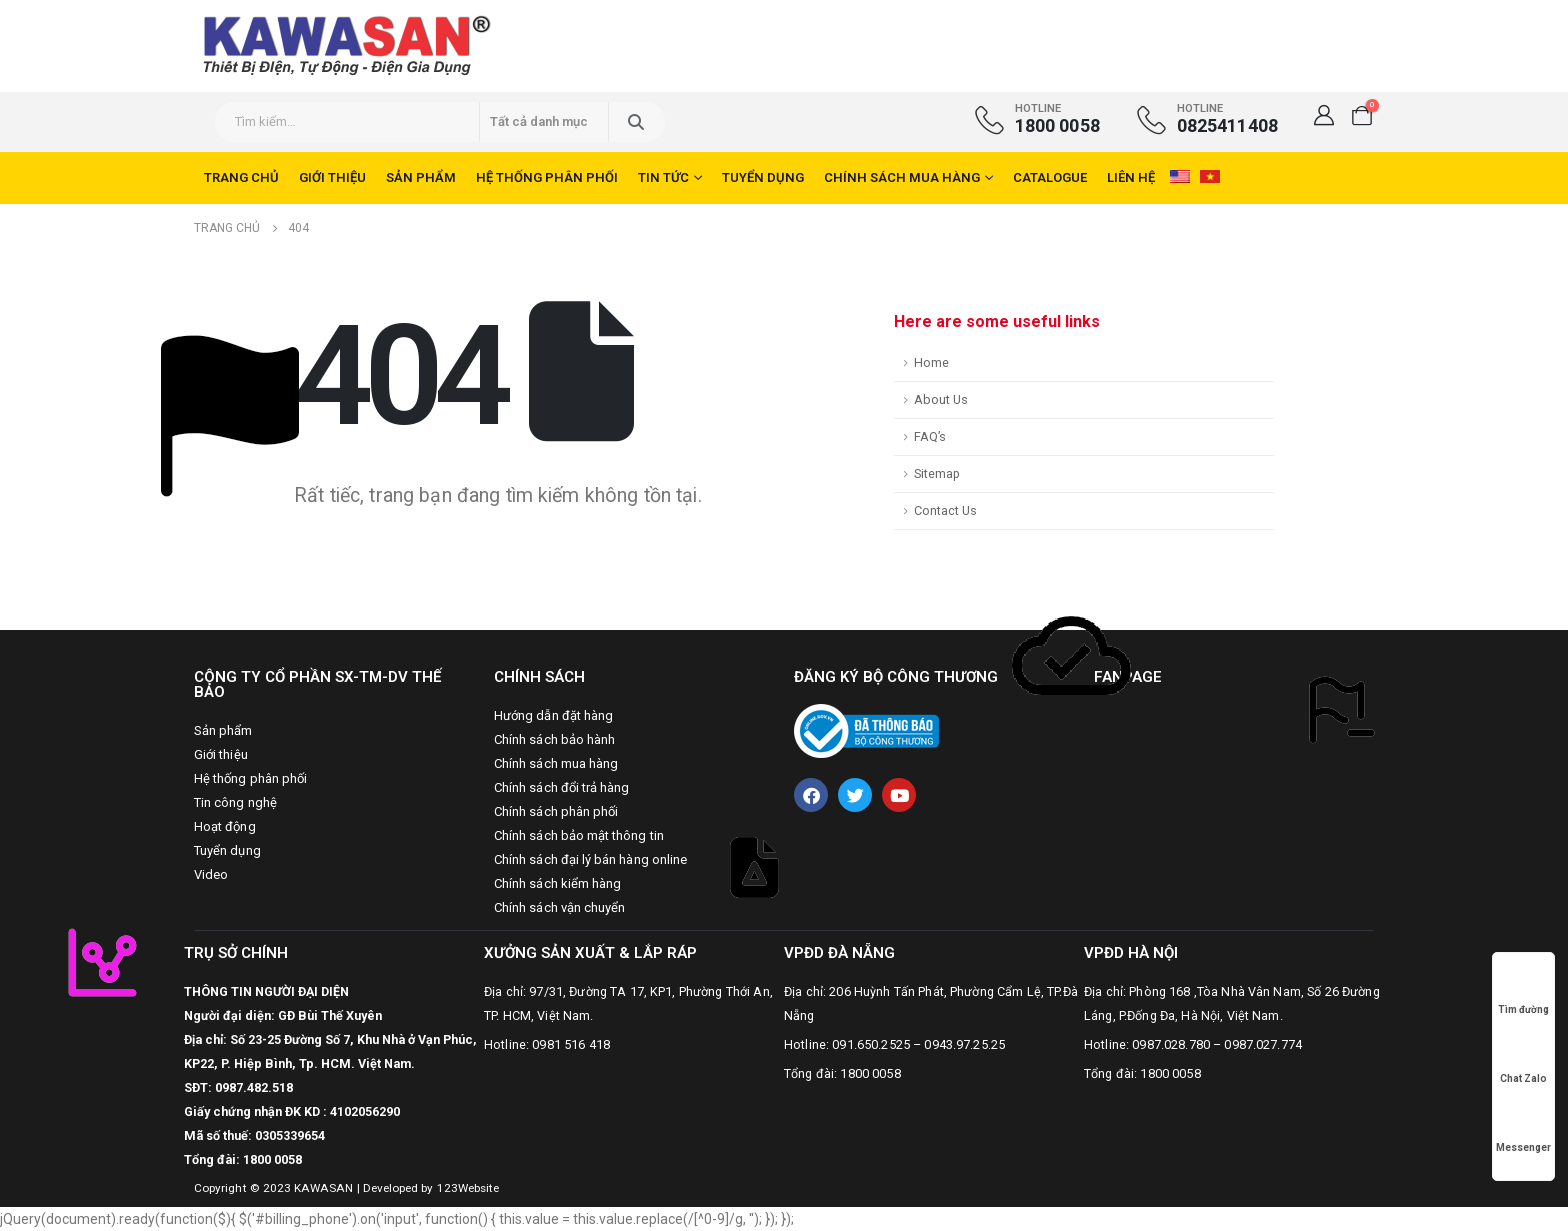 The width and height of the screenshot is (1568, 1231). What do you see at coordinates (1337, 709) in the screenshot?
I see `remove a flag or marker` at bounding box center [1337, 709].